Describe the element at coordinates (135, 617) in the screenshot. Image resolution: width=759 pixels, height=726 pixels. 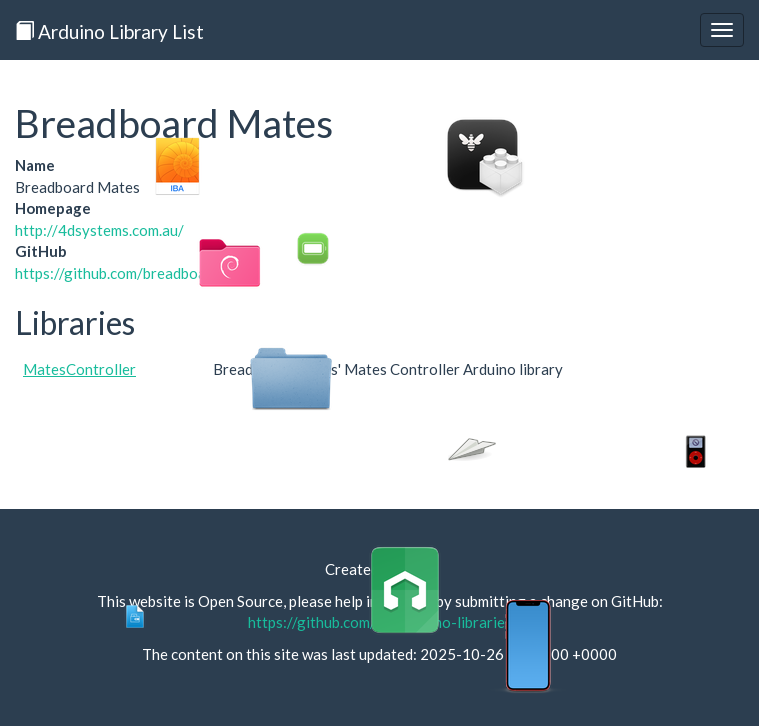
I see `apple wallet pass file` at that location.